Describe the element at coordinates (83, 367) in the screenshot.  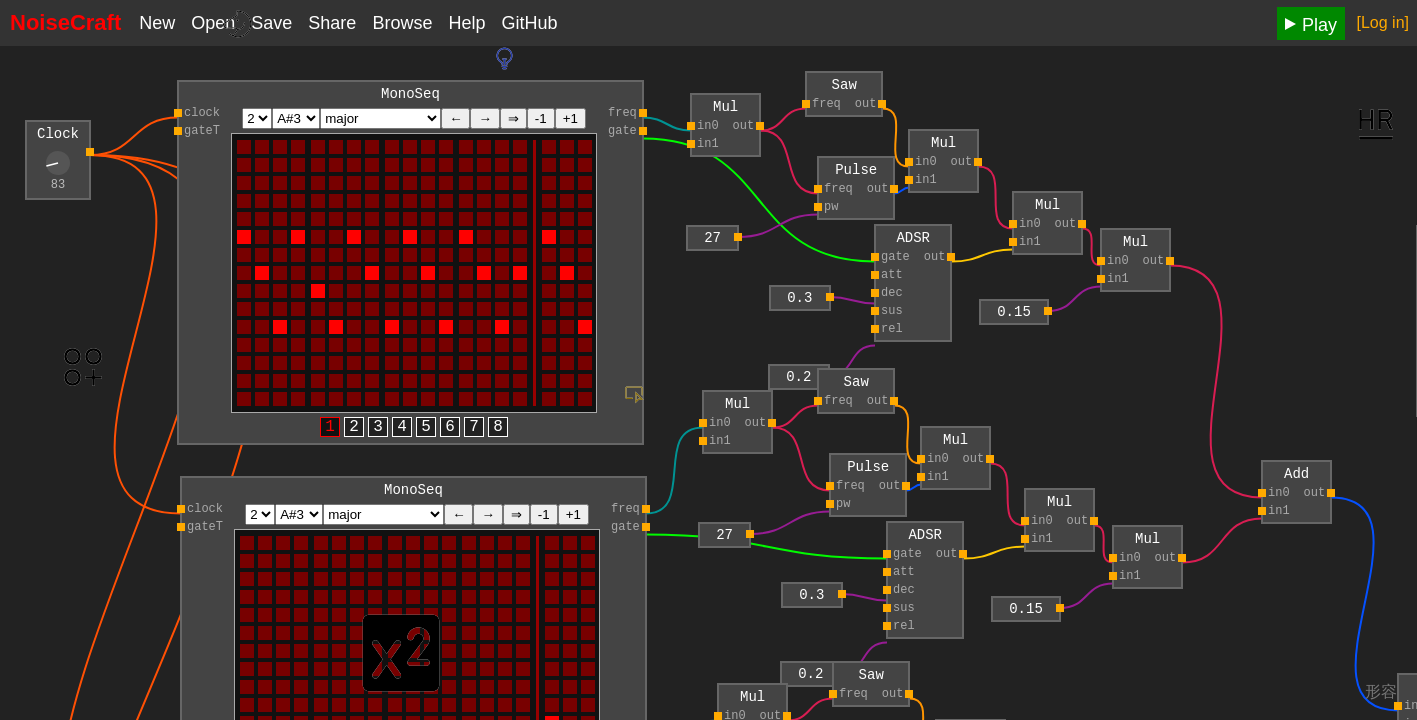
I see `add a new item to a group or collection` at that location.